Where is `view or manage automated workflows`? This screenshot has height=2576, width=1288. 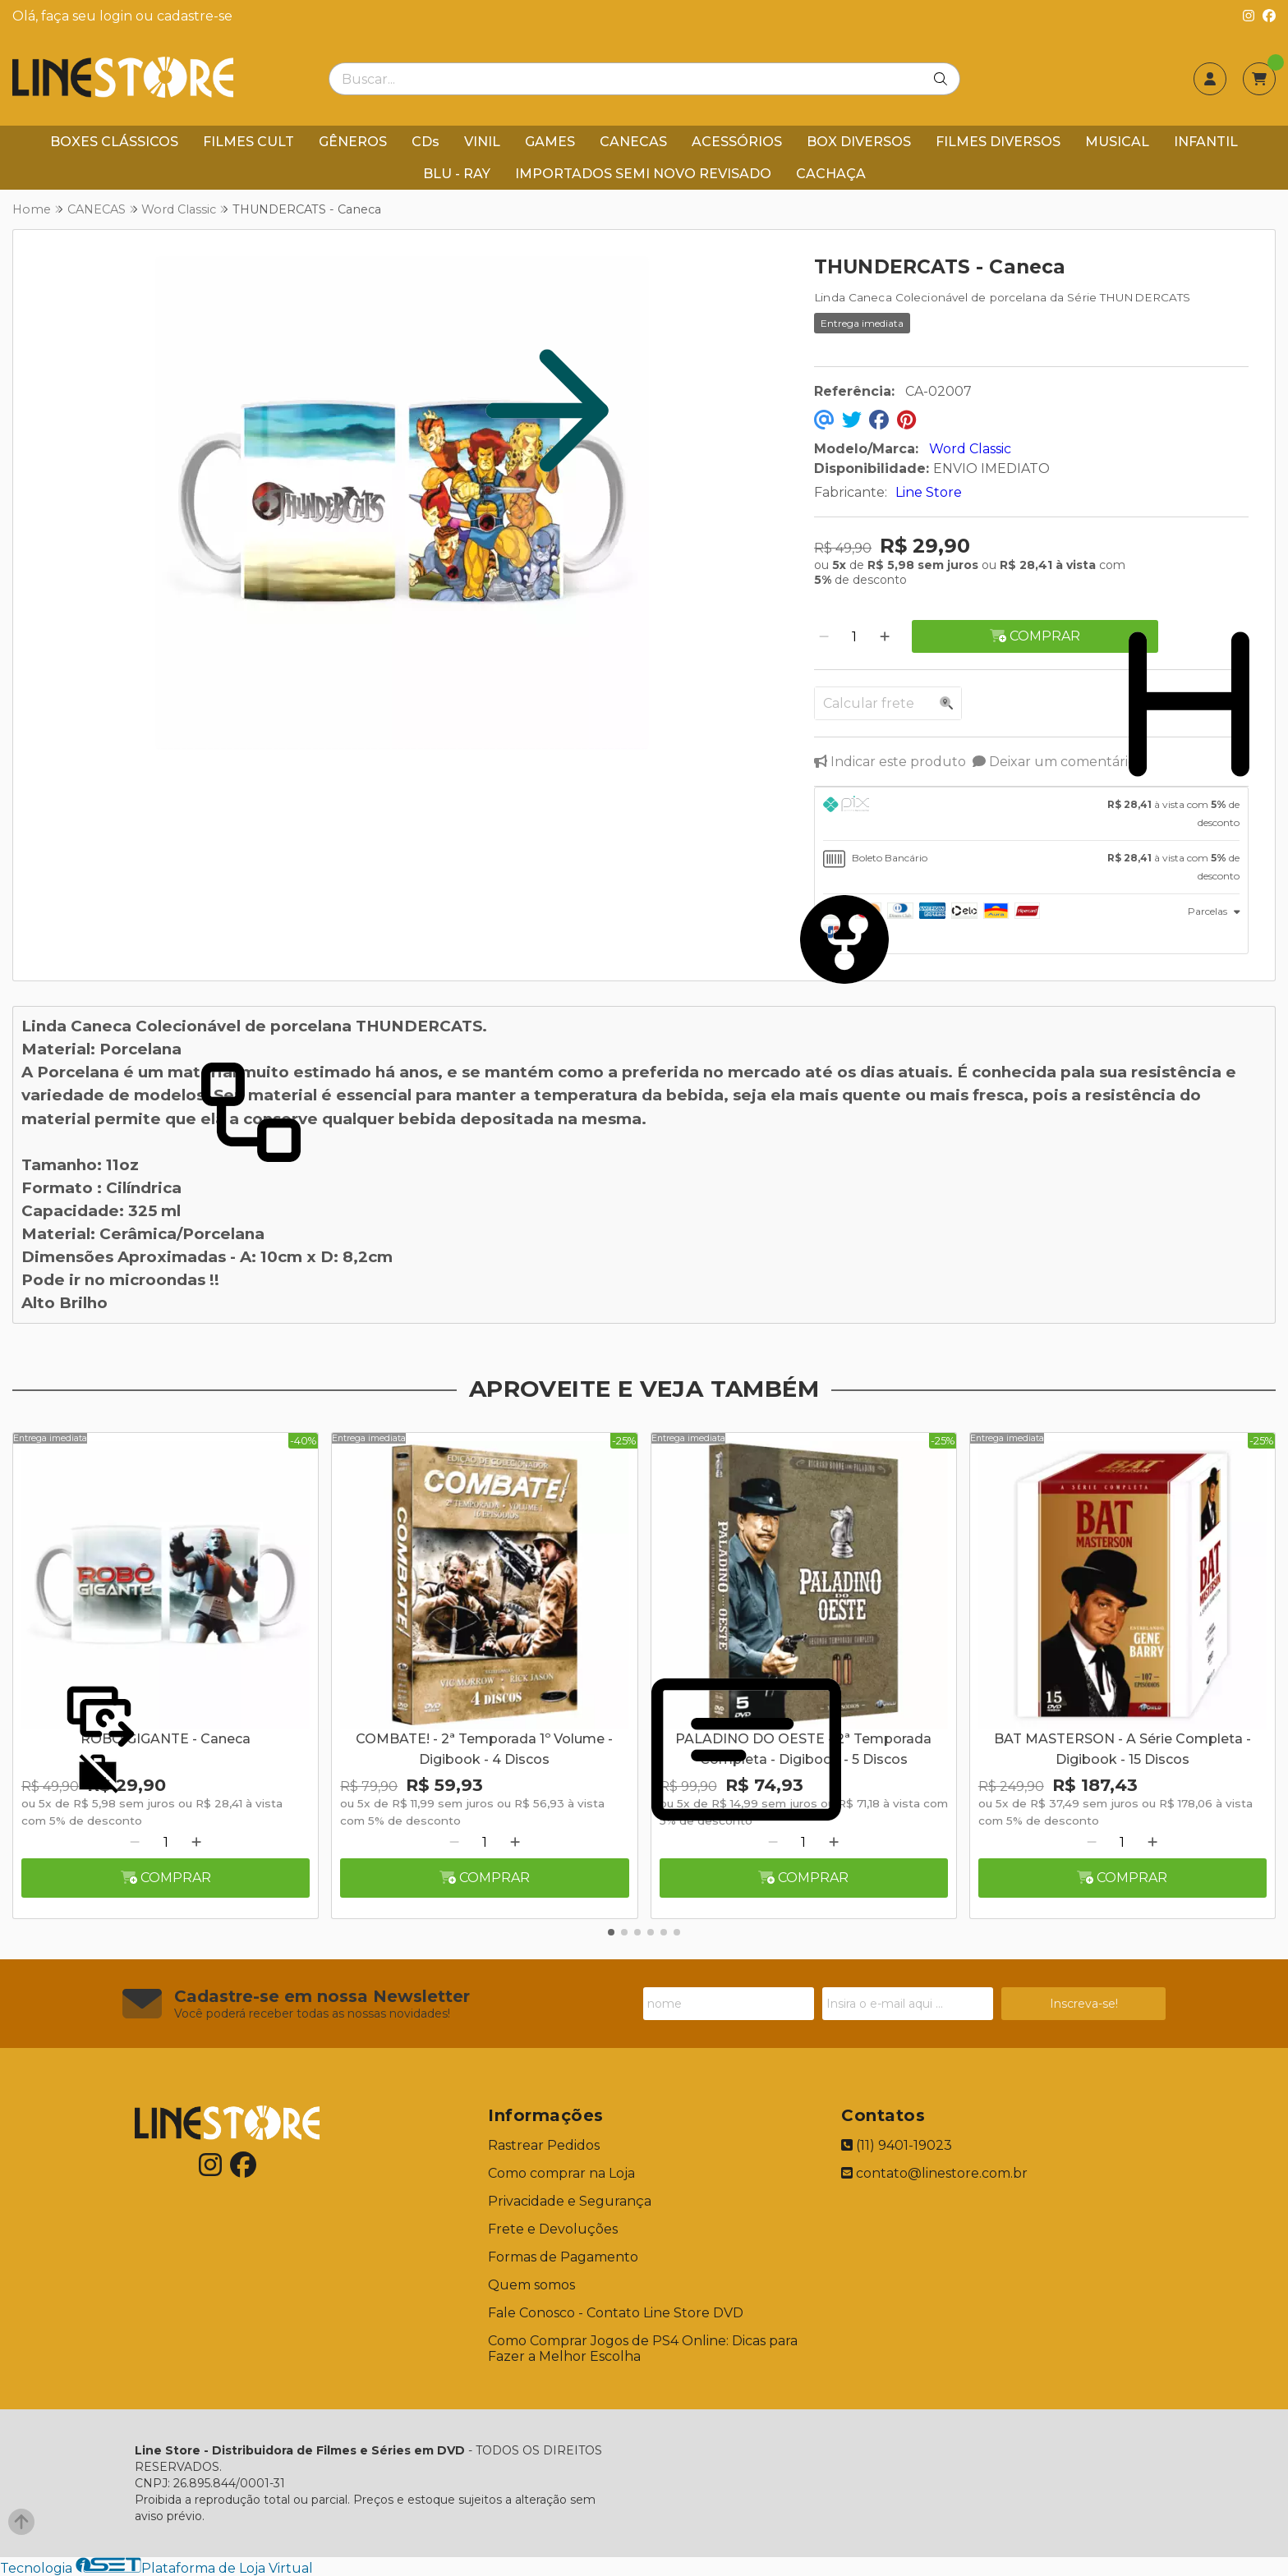 view or manage automated workflows is located at coordinates (251, 1112).